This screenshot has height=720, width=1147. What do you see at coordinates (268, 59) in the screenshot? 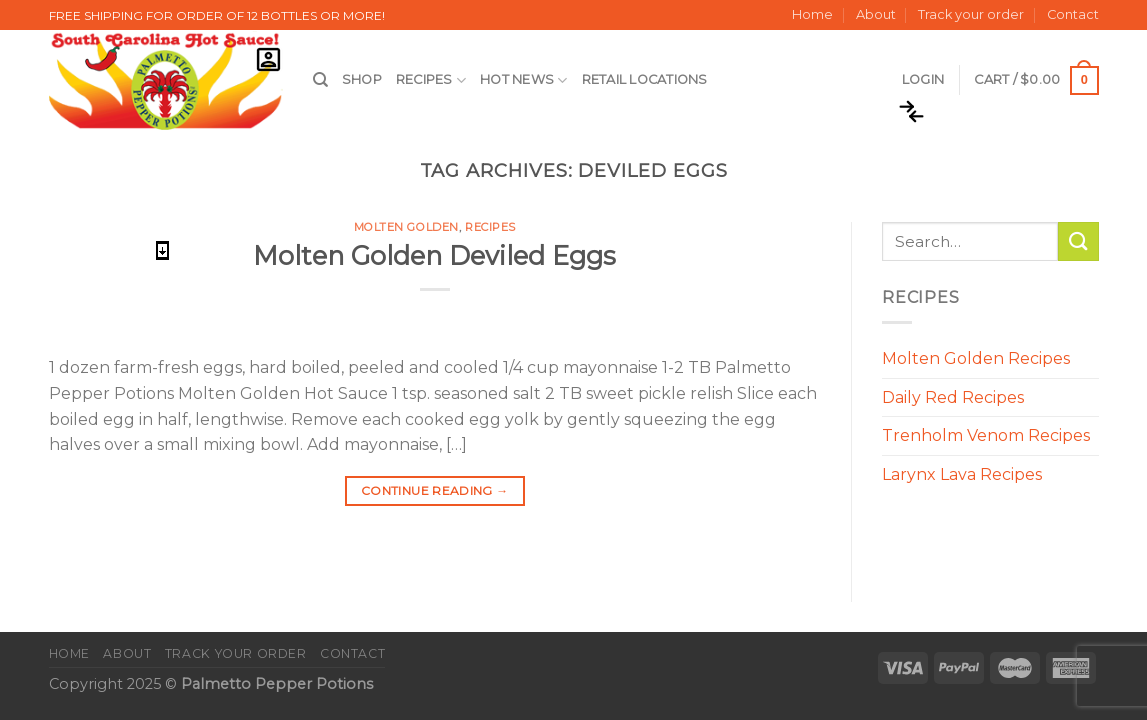
I see `switch to portrait orientation mode` at bounding box center [268, 59].